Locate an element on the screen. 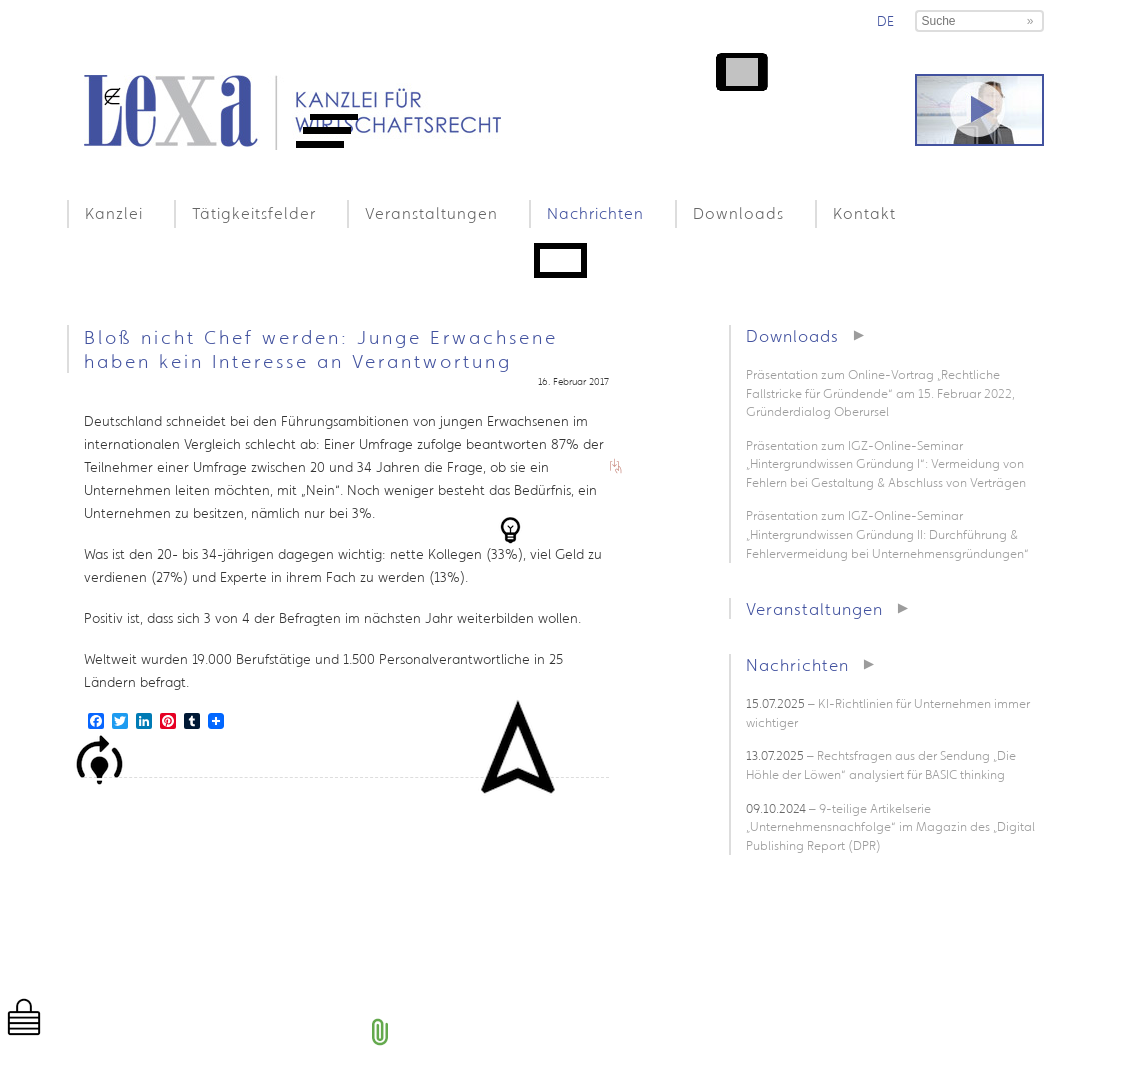 The width and height of the screenshot is (1127, 1080). indicates machine learning or AI model training in progress is located at coordinates (99, 761).